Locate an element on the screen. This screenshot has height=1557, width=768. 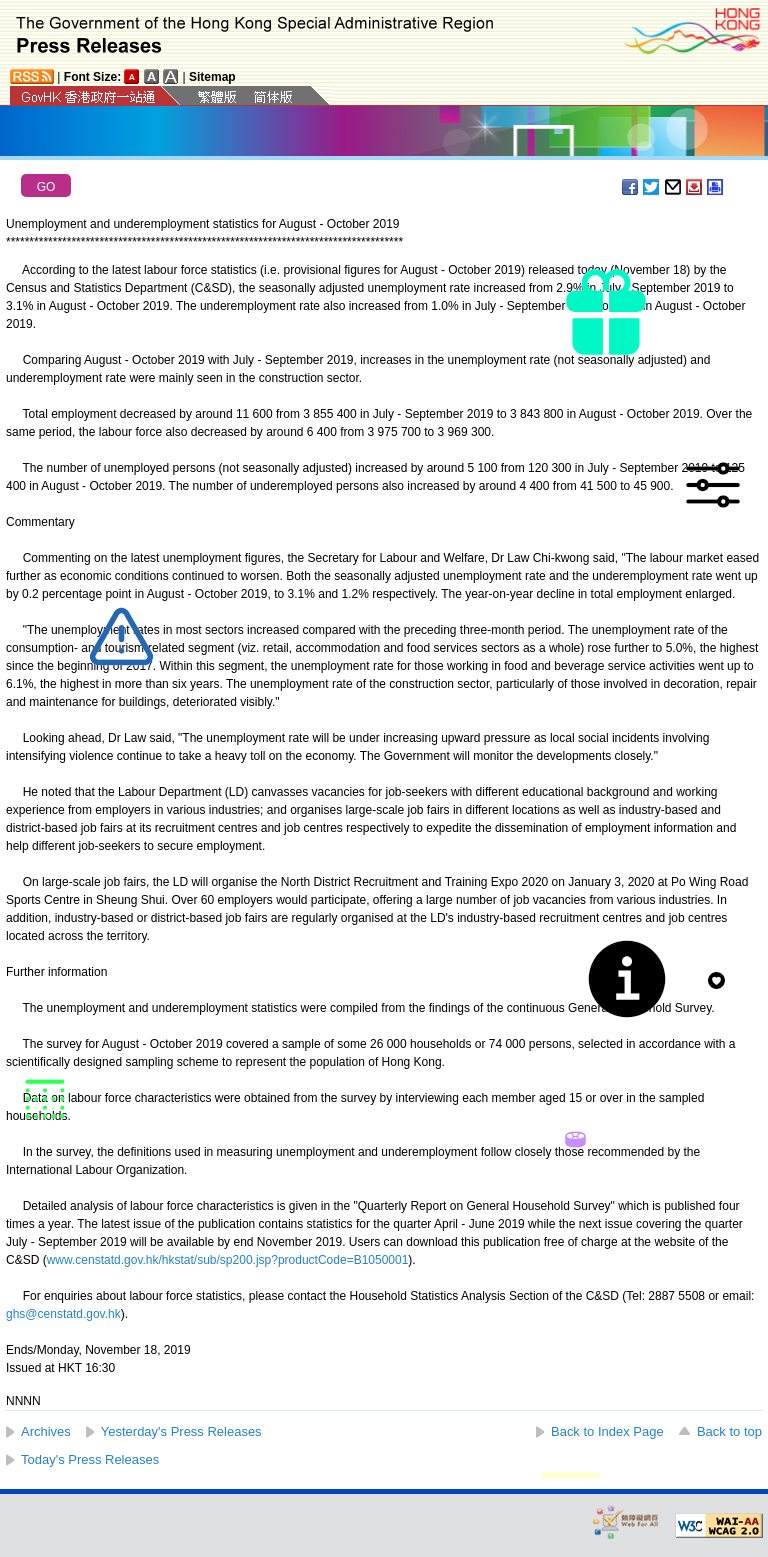
indicates a warning or alert status is located at coordinates (121, 636).